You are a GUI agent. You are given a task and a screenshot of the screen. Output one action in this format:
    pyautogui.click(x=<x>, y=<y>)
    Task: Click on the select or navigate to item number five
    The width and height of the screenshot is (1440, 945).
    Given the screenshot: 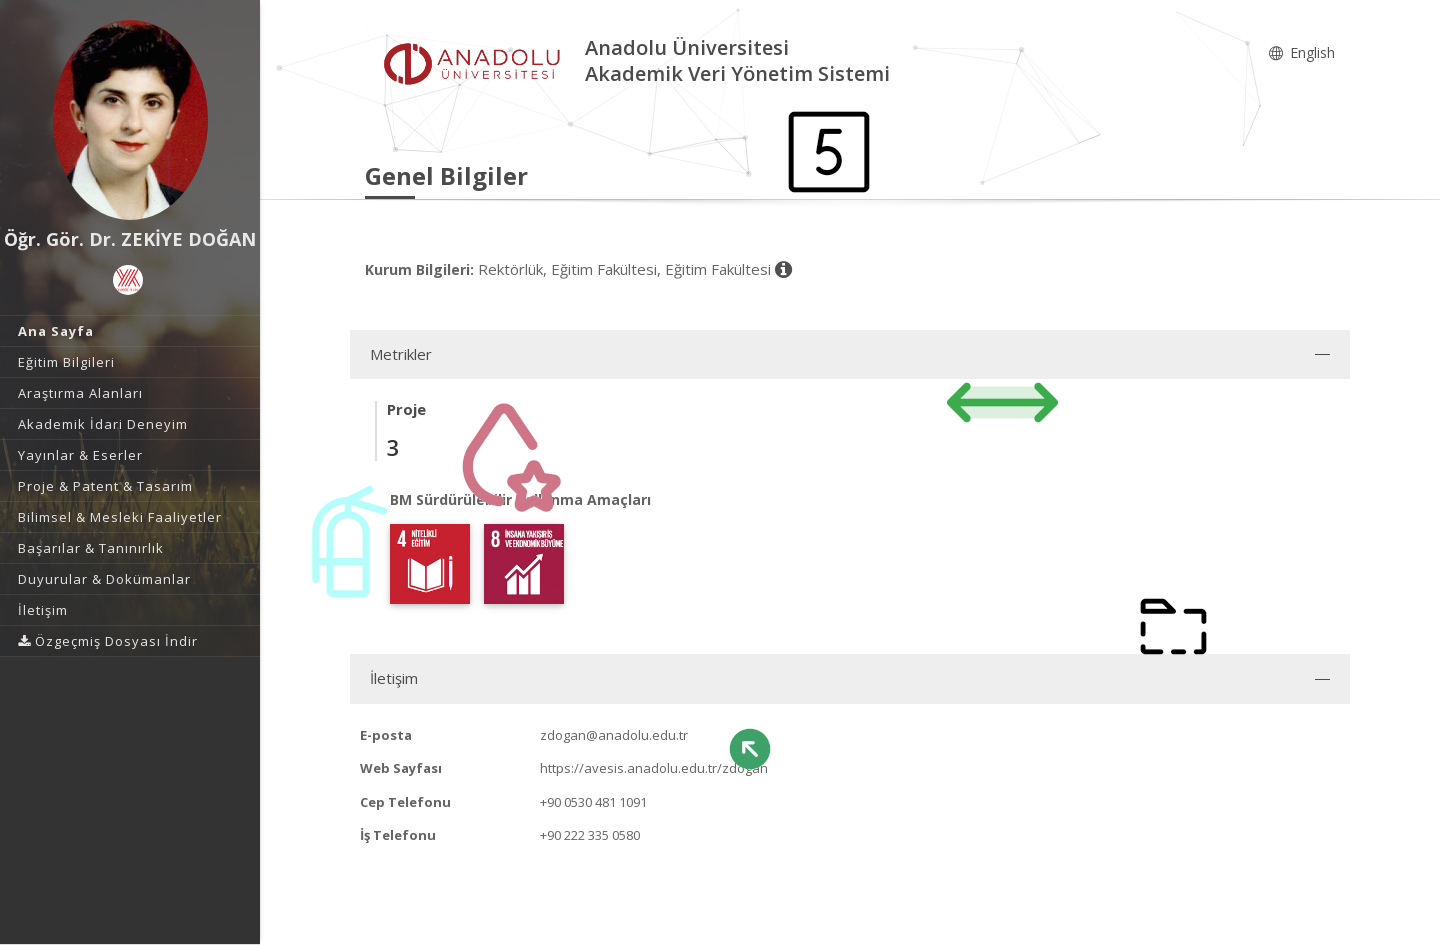 What is the action you would take?
    pyautogui.click(x=829, y=152)
    